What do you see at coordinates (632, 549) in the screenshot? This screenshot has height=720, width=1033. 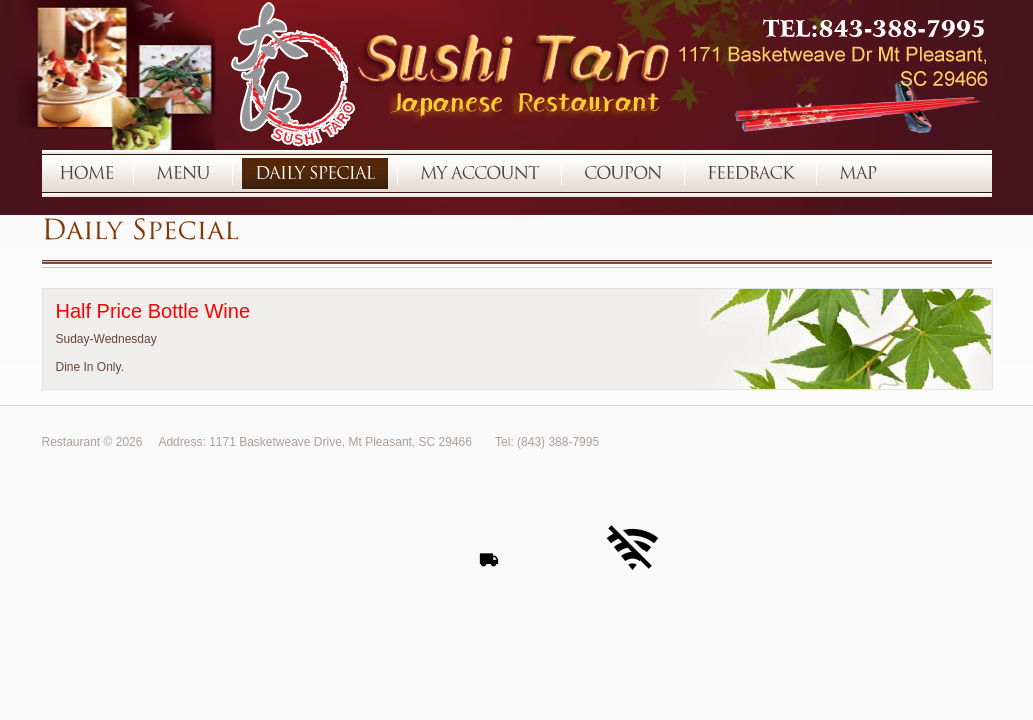 I see `indicates no wifi connection available` at bounding box center [632, 549].